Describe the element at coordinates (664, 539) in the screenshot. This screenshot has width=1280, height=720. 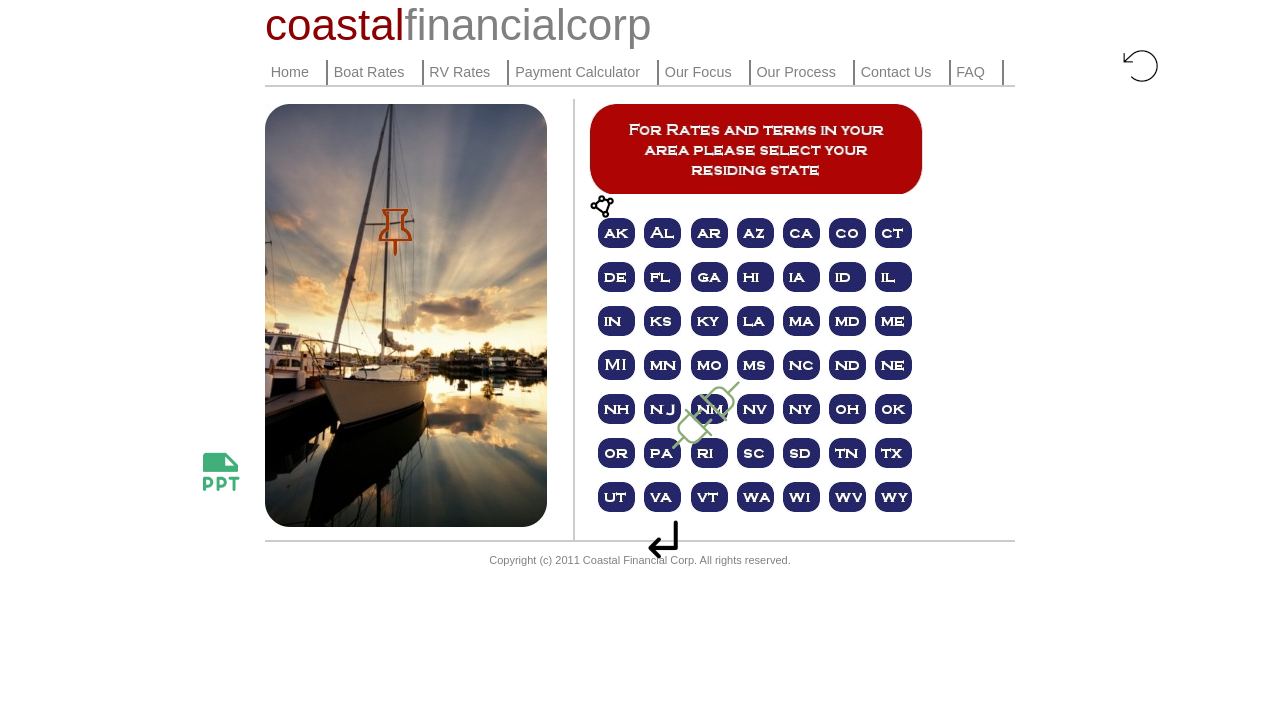
I see `return to previous line or item` at that location.